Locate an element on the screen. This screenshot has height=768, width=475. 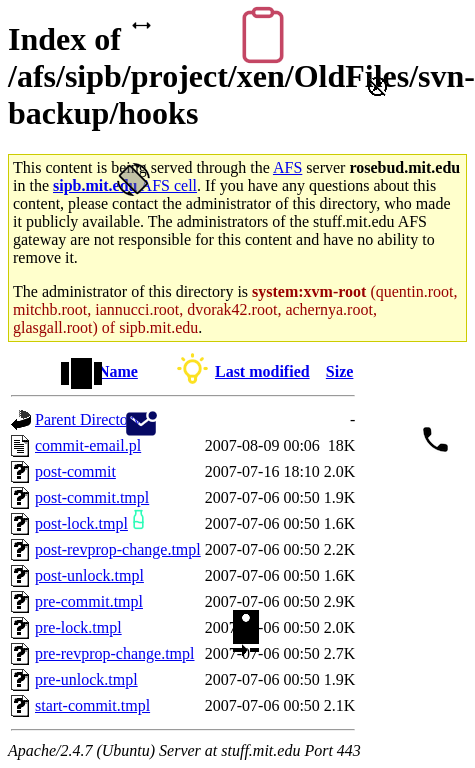
add milk to shopping list is located at coordinates (138, 519).